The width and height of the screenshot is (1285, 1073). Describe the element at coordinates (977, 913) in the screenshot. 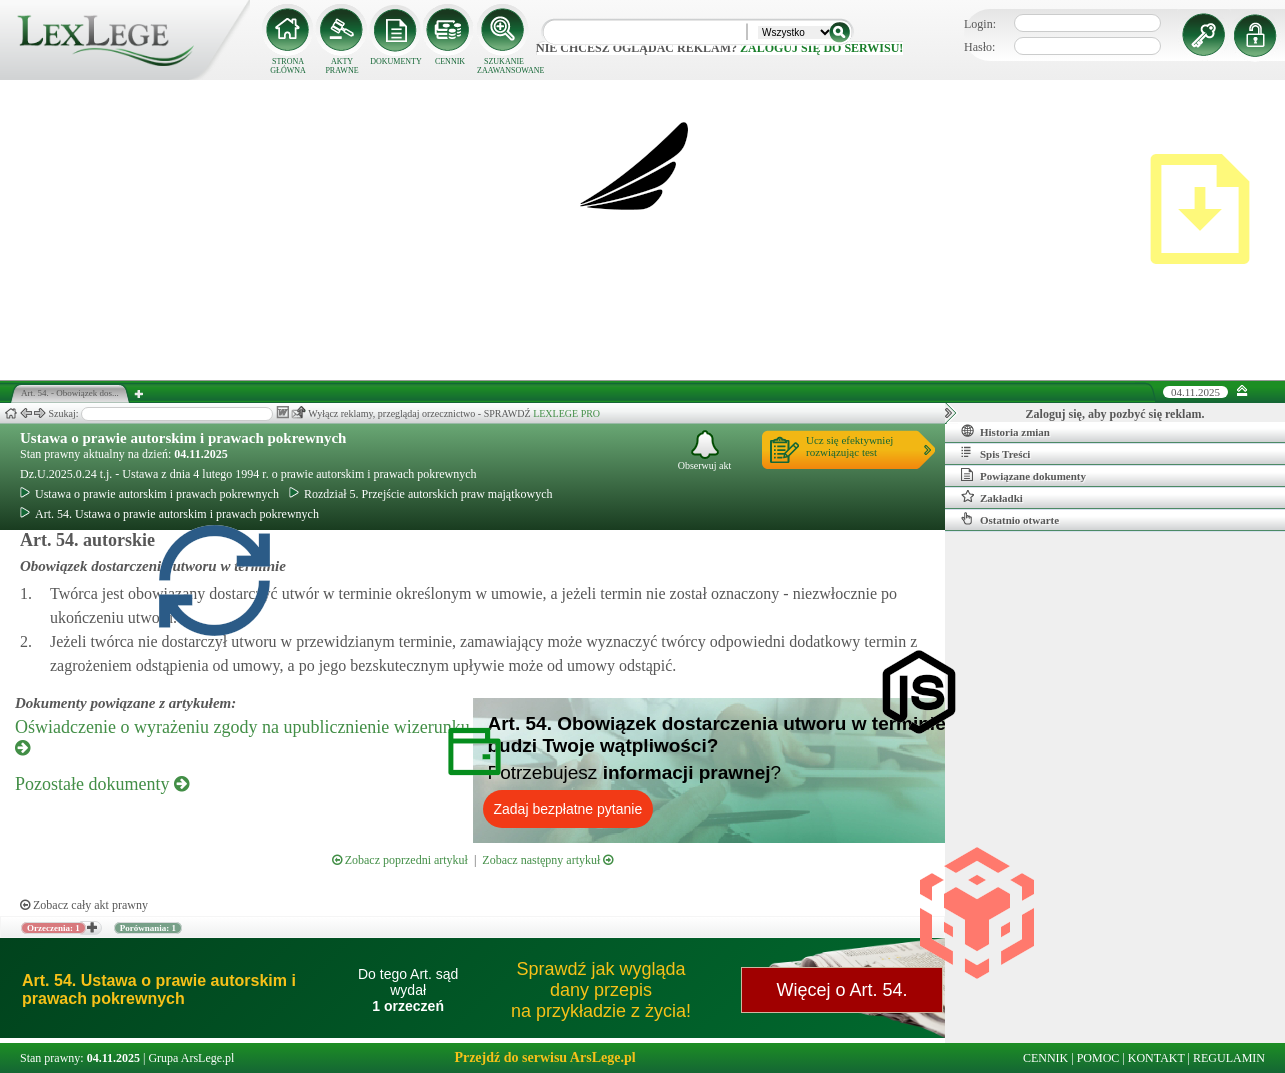

I see `binance coin (bnb) cryptocurrency logo` at that location.